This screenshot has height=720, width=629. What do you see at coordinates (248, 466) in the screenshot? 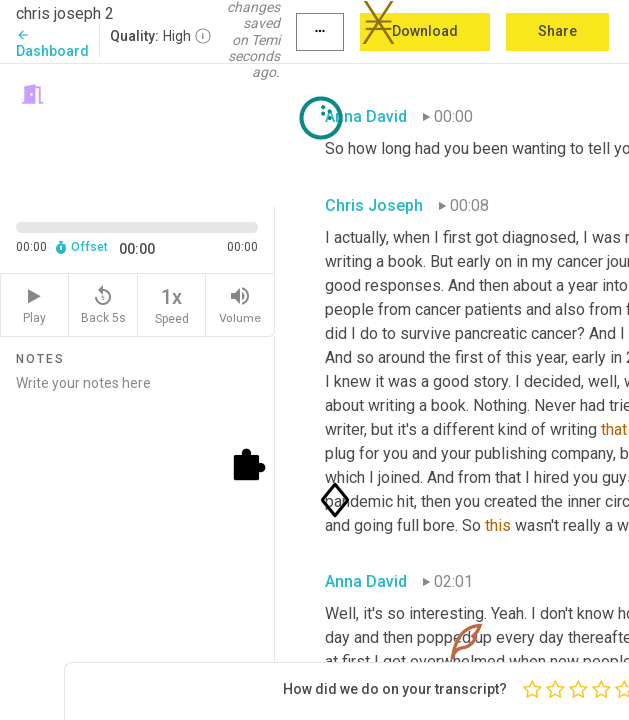
I see `access plugins or extensions` at bounding box center [248, 466].